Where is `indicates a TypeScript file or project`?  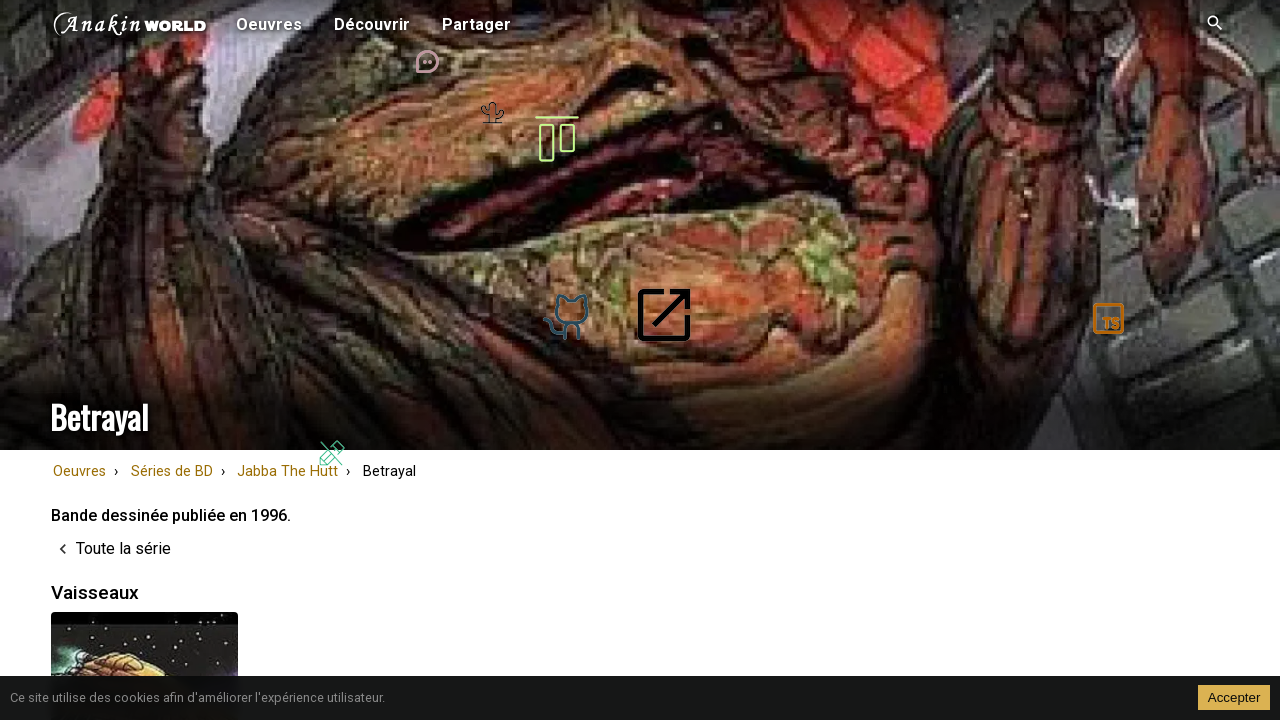 indicates a TypeScript file or project is located at coordinates (1108, 318).